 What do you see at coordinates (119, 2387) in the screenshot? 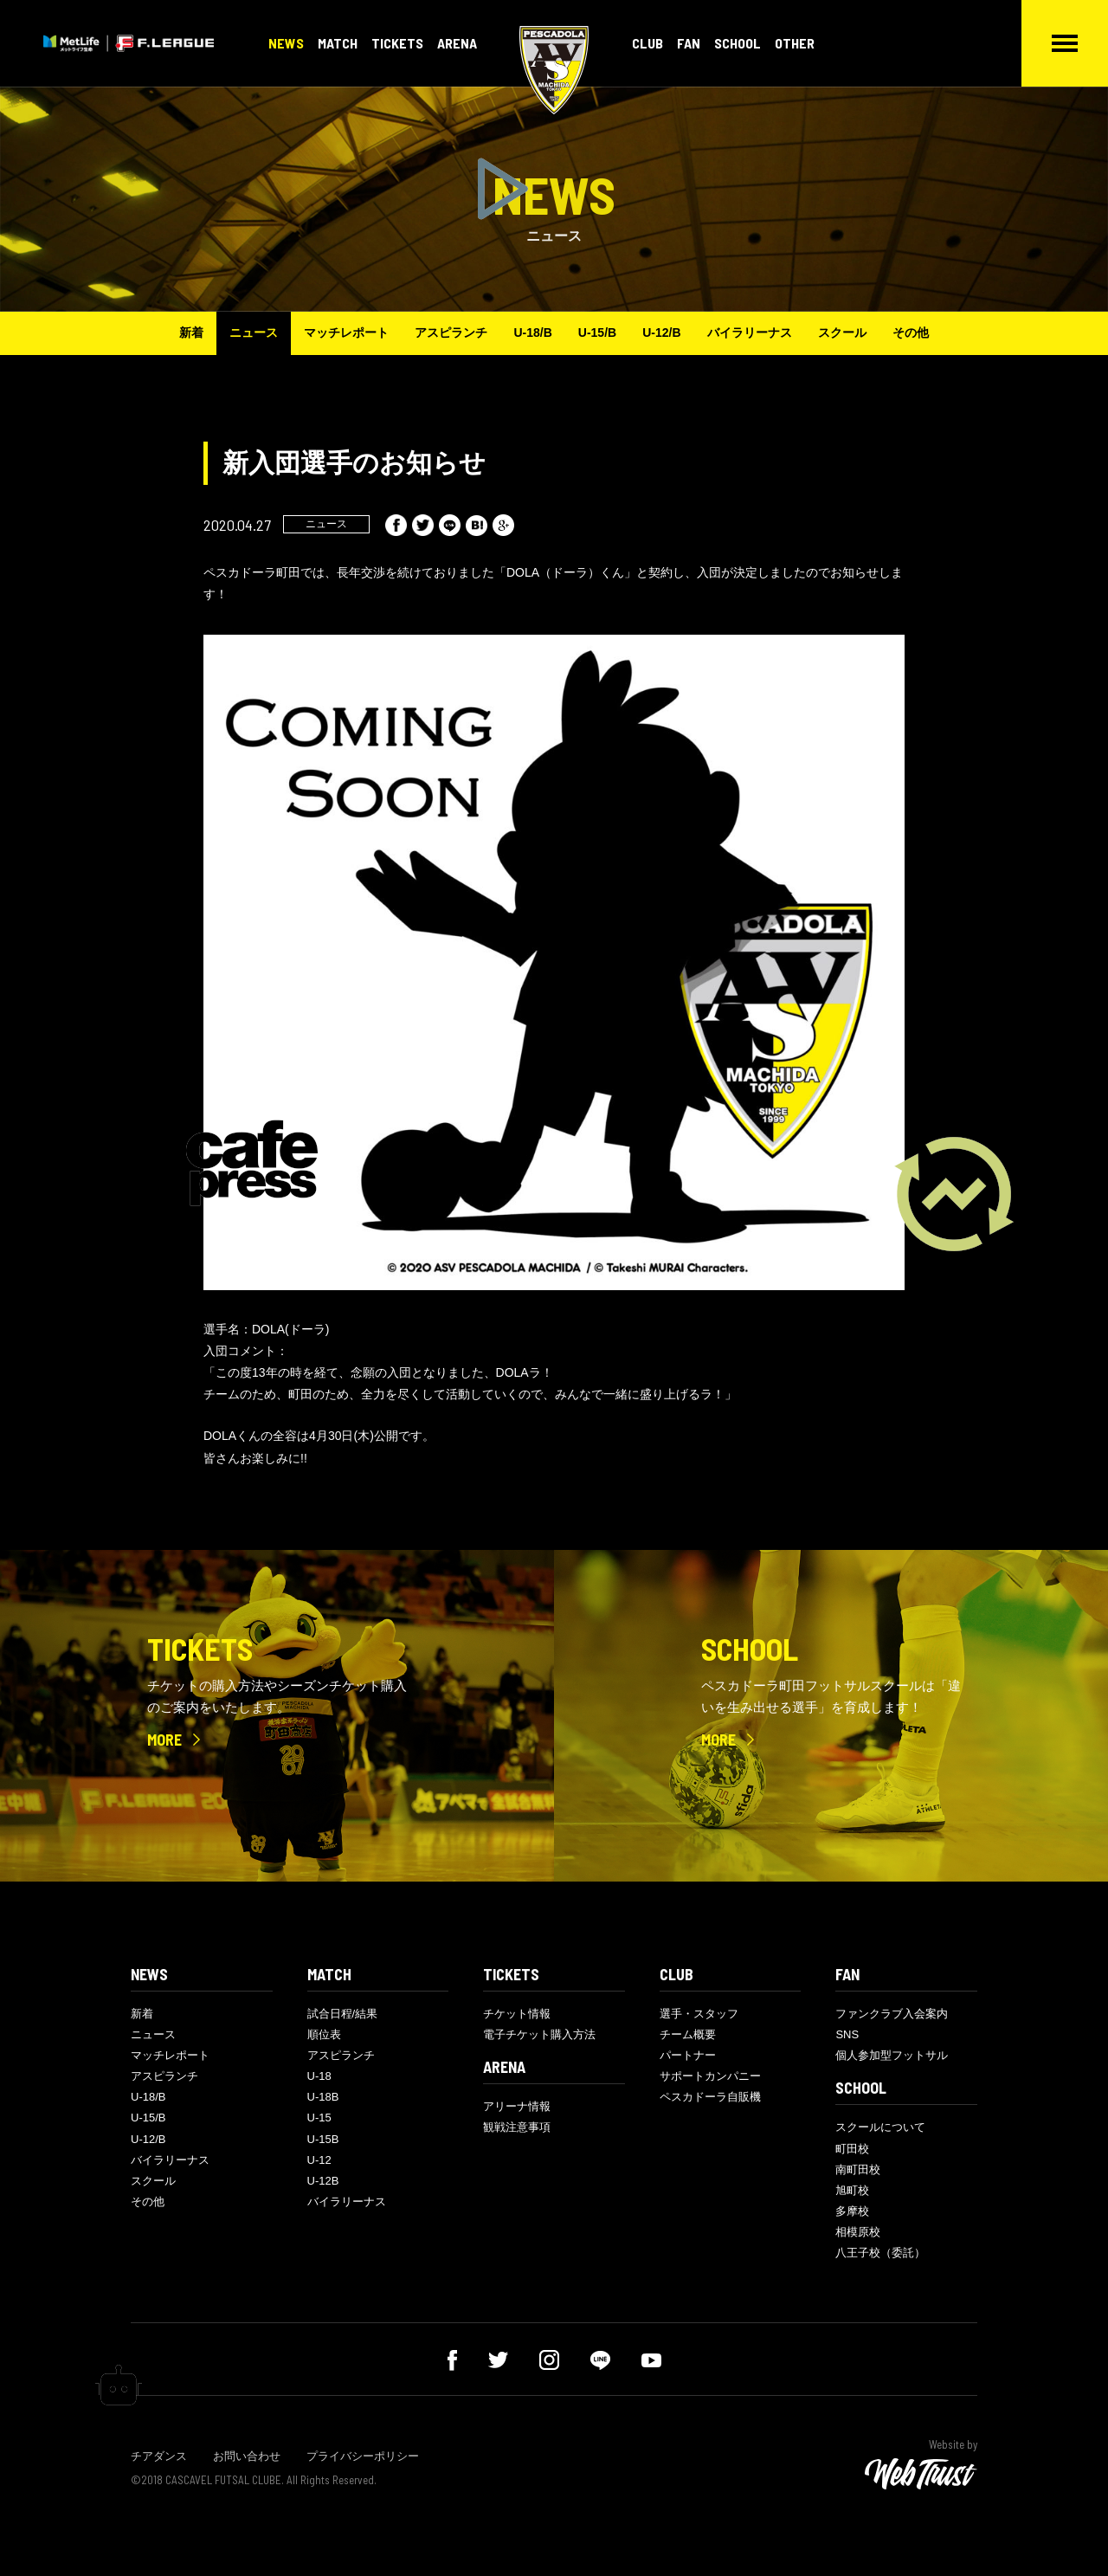
I see `access AI assistant or chatbot features` at bounding box center [119, 2387].